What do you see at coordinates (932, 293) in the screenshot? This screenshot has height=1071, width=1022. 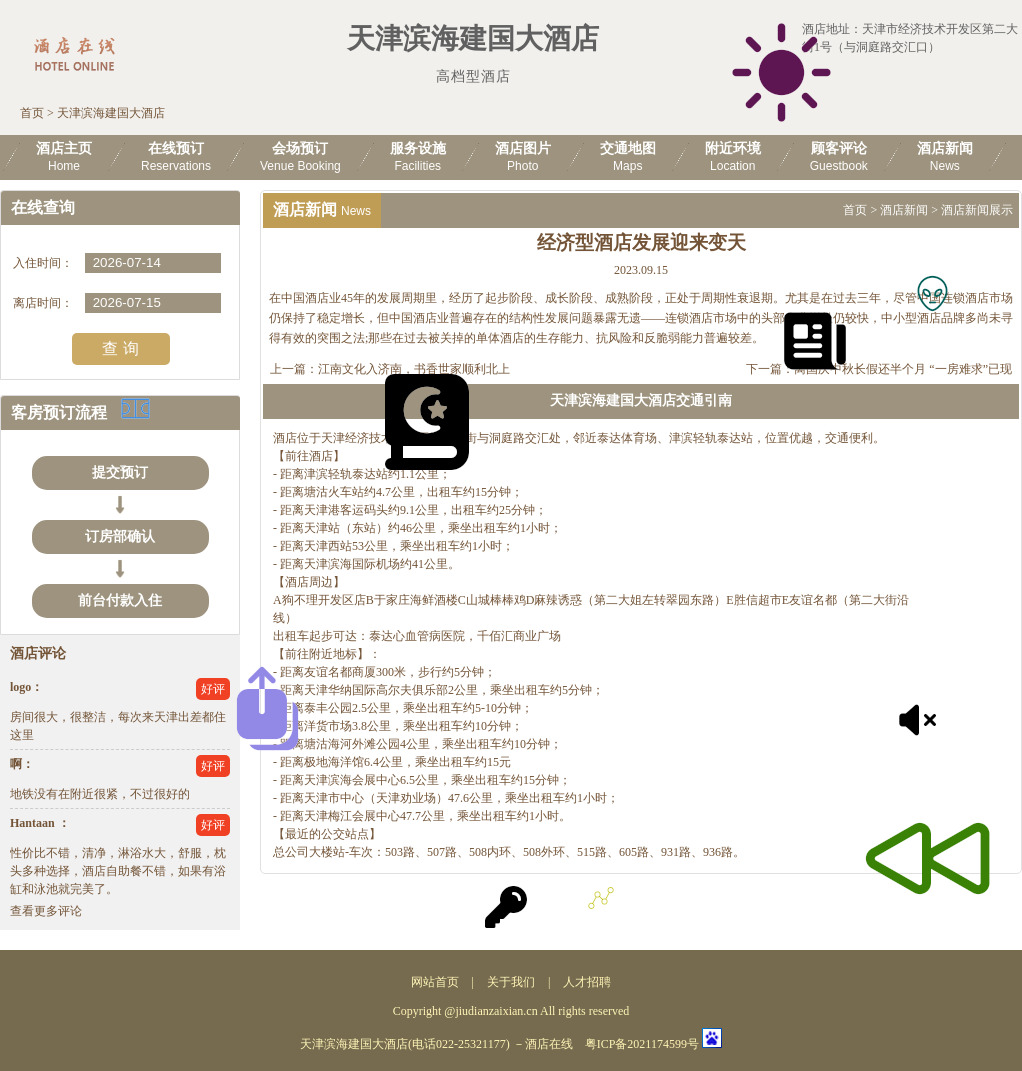 I see `alien or extraterrestrial theme indicator` at bounding box center [932, 293].